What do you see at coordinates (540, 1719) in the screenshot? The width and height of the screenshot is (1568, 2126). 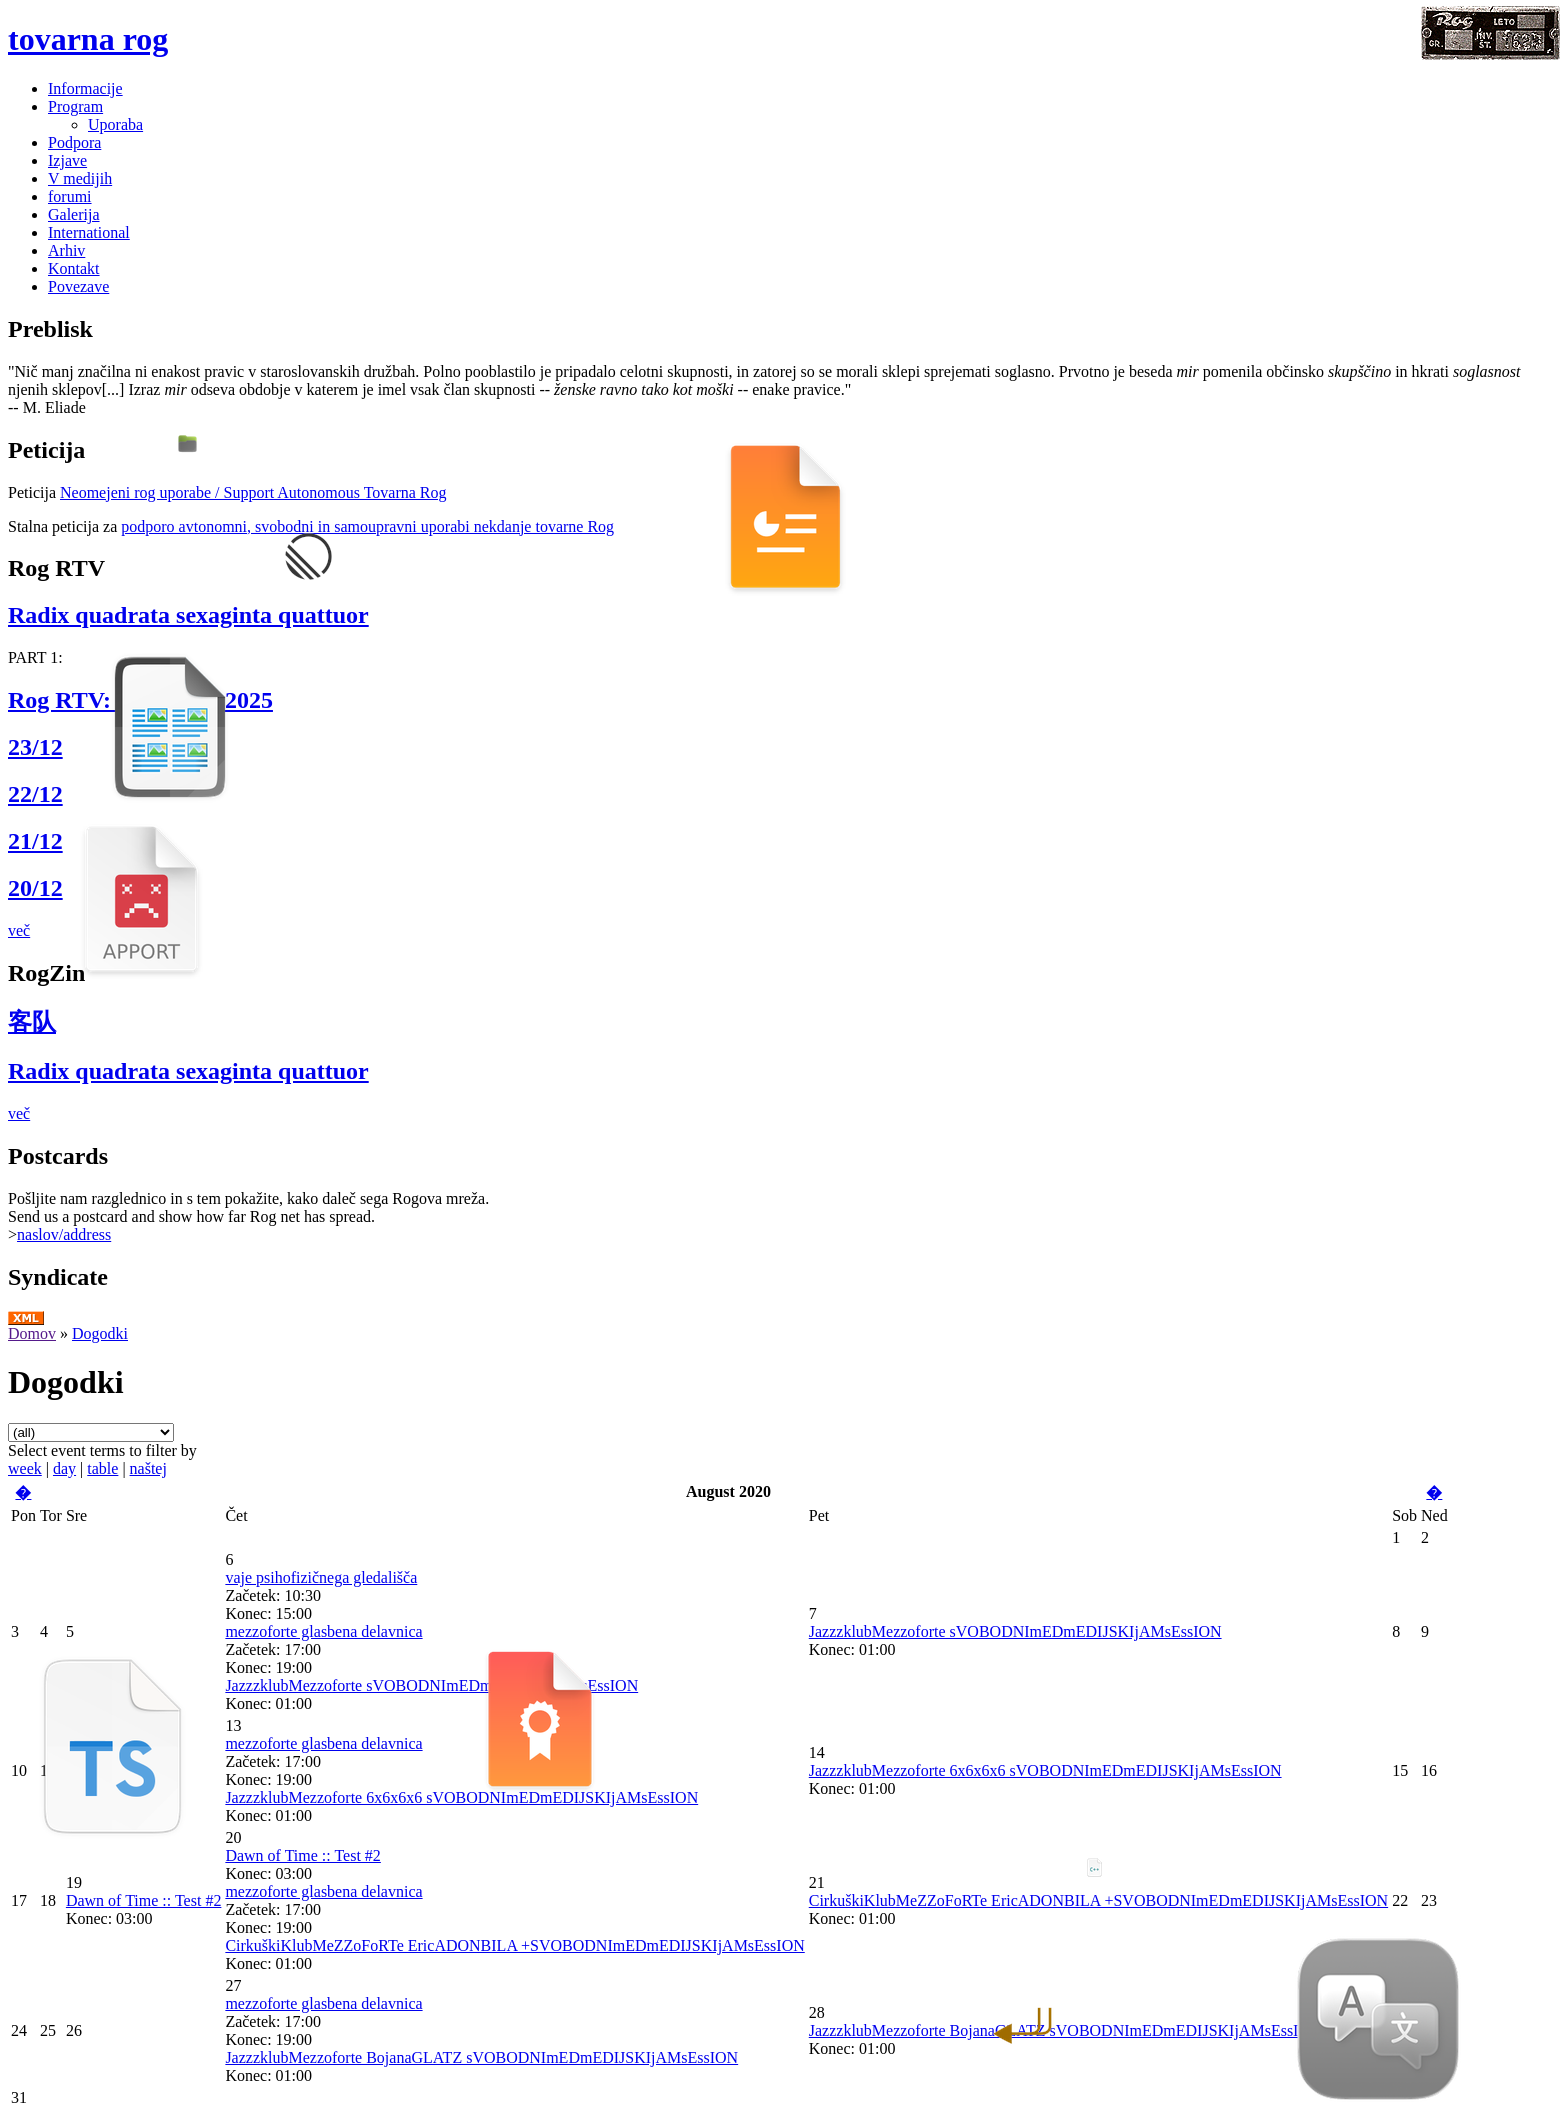 I see `a certificate or credential file` at bounding box center [540, 1719].